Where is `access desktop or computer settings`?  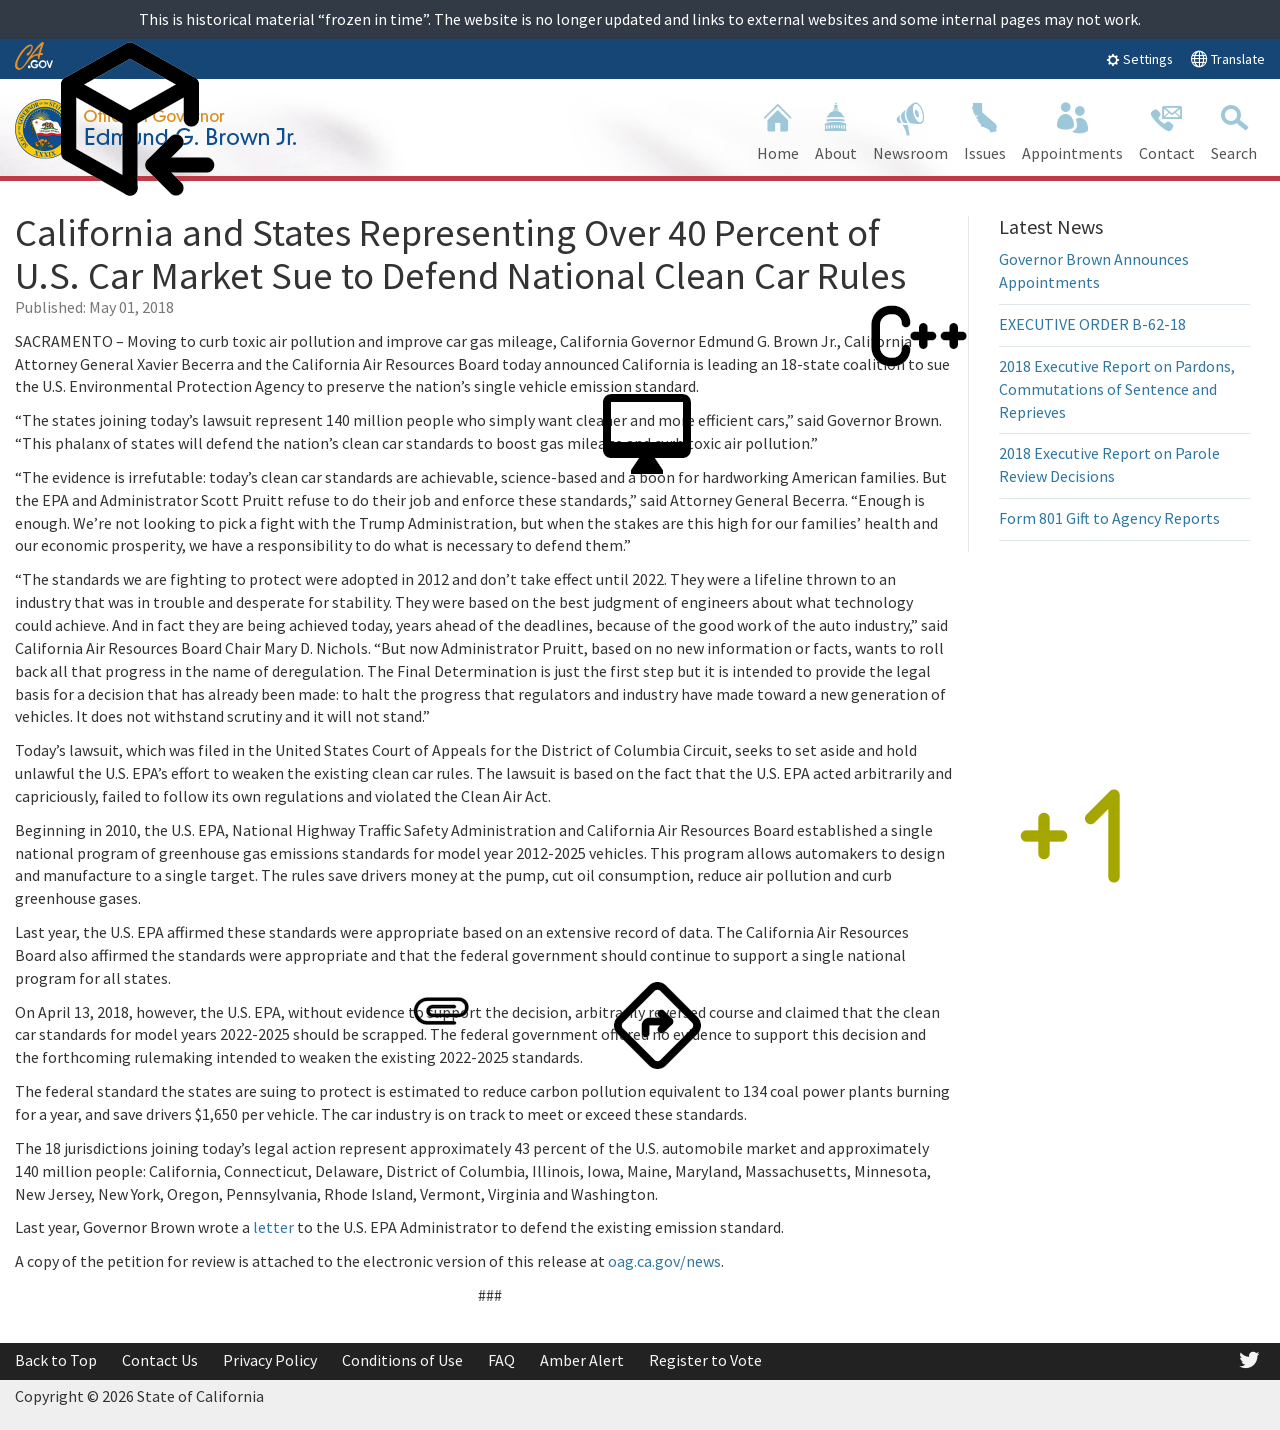
access desktop or computer settings is located at coordinates (647, 434).